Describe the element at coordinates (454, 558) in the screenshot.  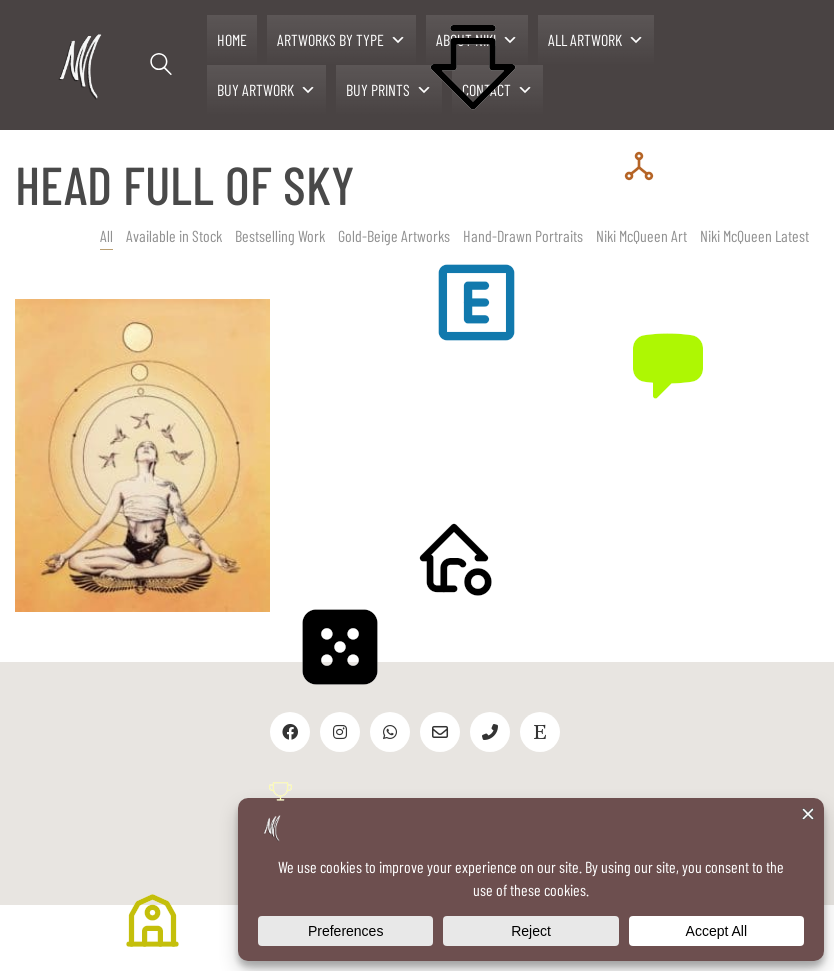
I see `home location with active status indicator` at that location.